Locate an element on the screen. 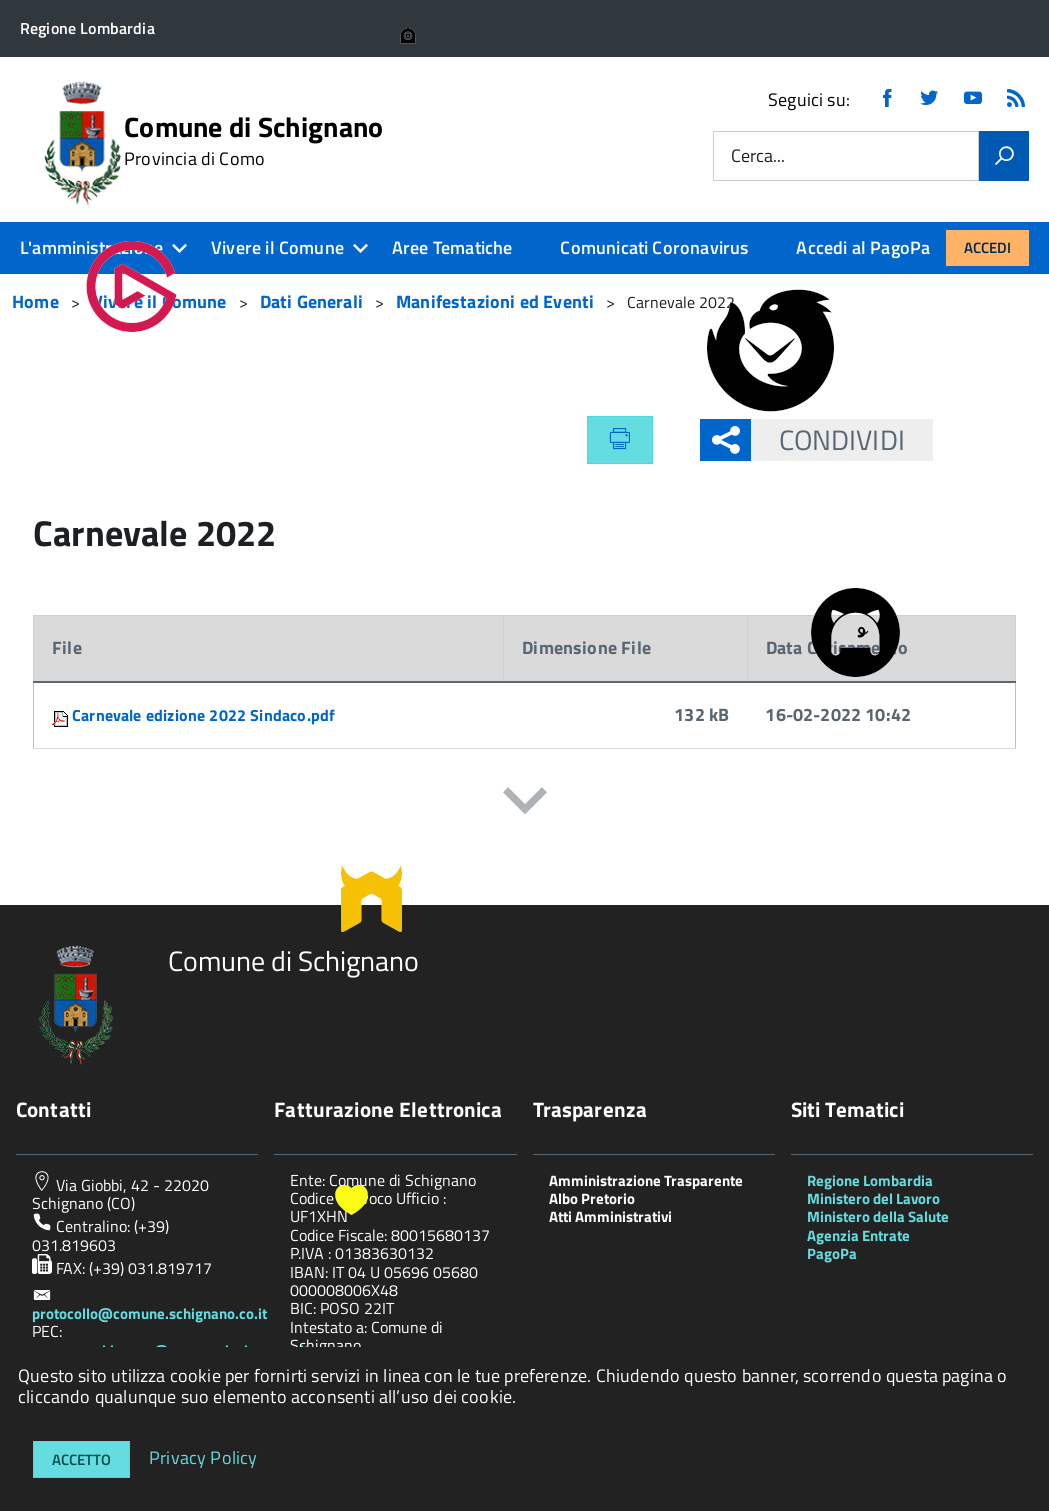 This screenshot has height=1511, width=1049. add to favorites is located at coordinates (351, 1199).